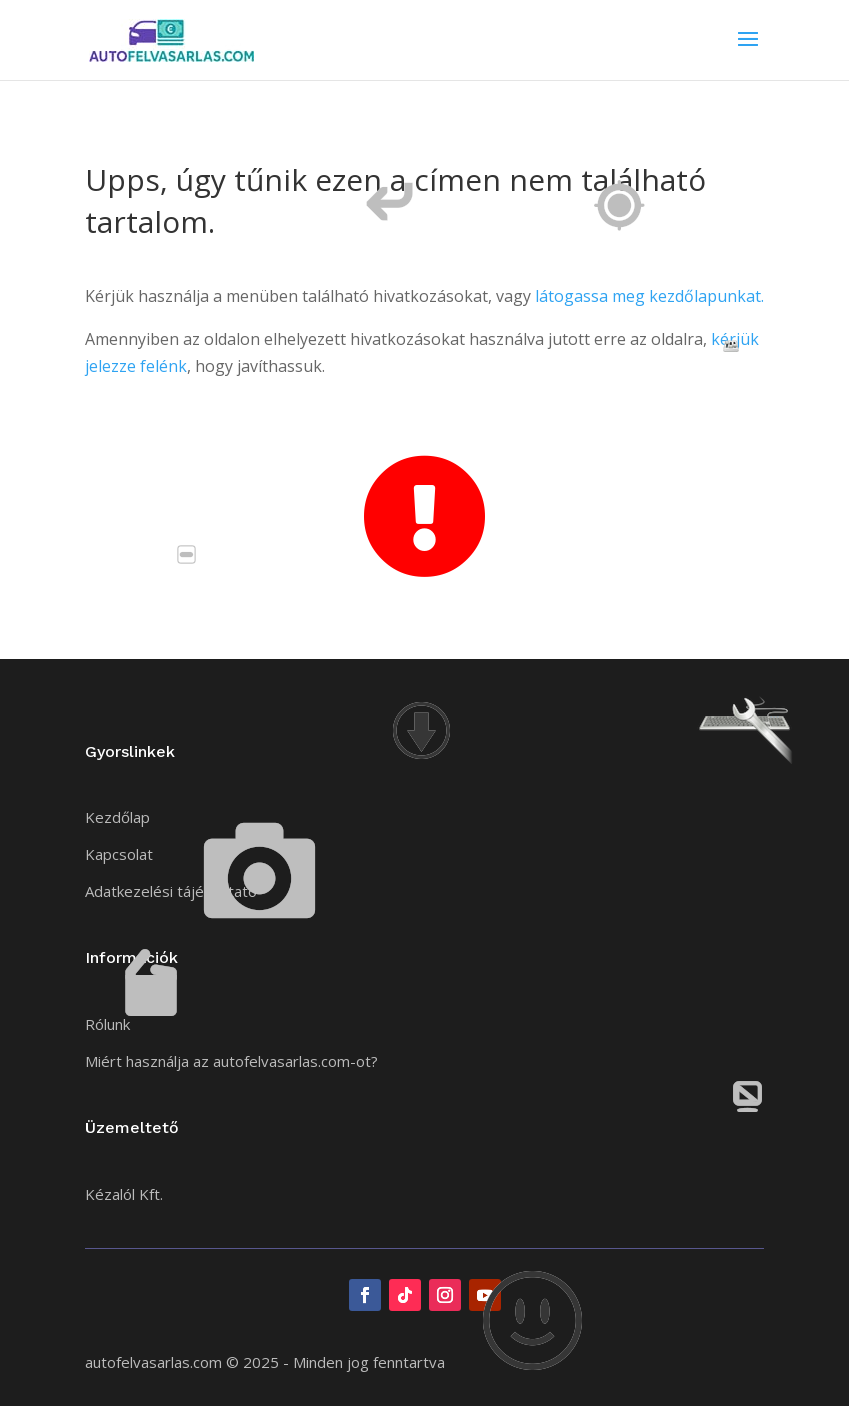 The width and height of the screenshot is (849, 1406). What do you see at coordinates (731, 346) in the screenshot?
I see `open desktop preferences` at bounding box center [731, 346].